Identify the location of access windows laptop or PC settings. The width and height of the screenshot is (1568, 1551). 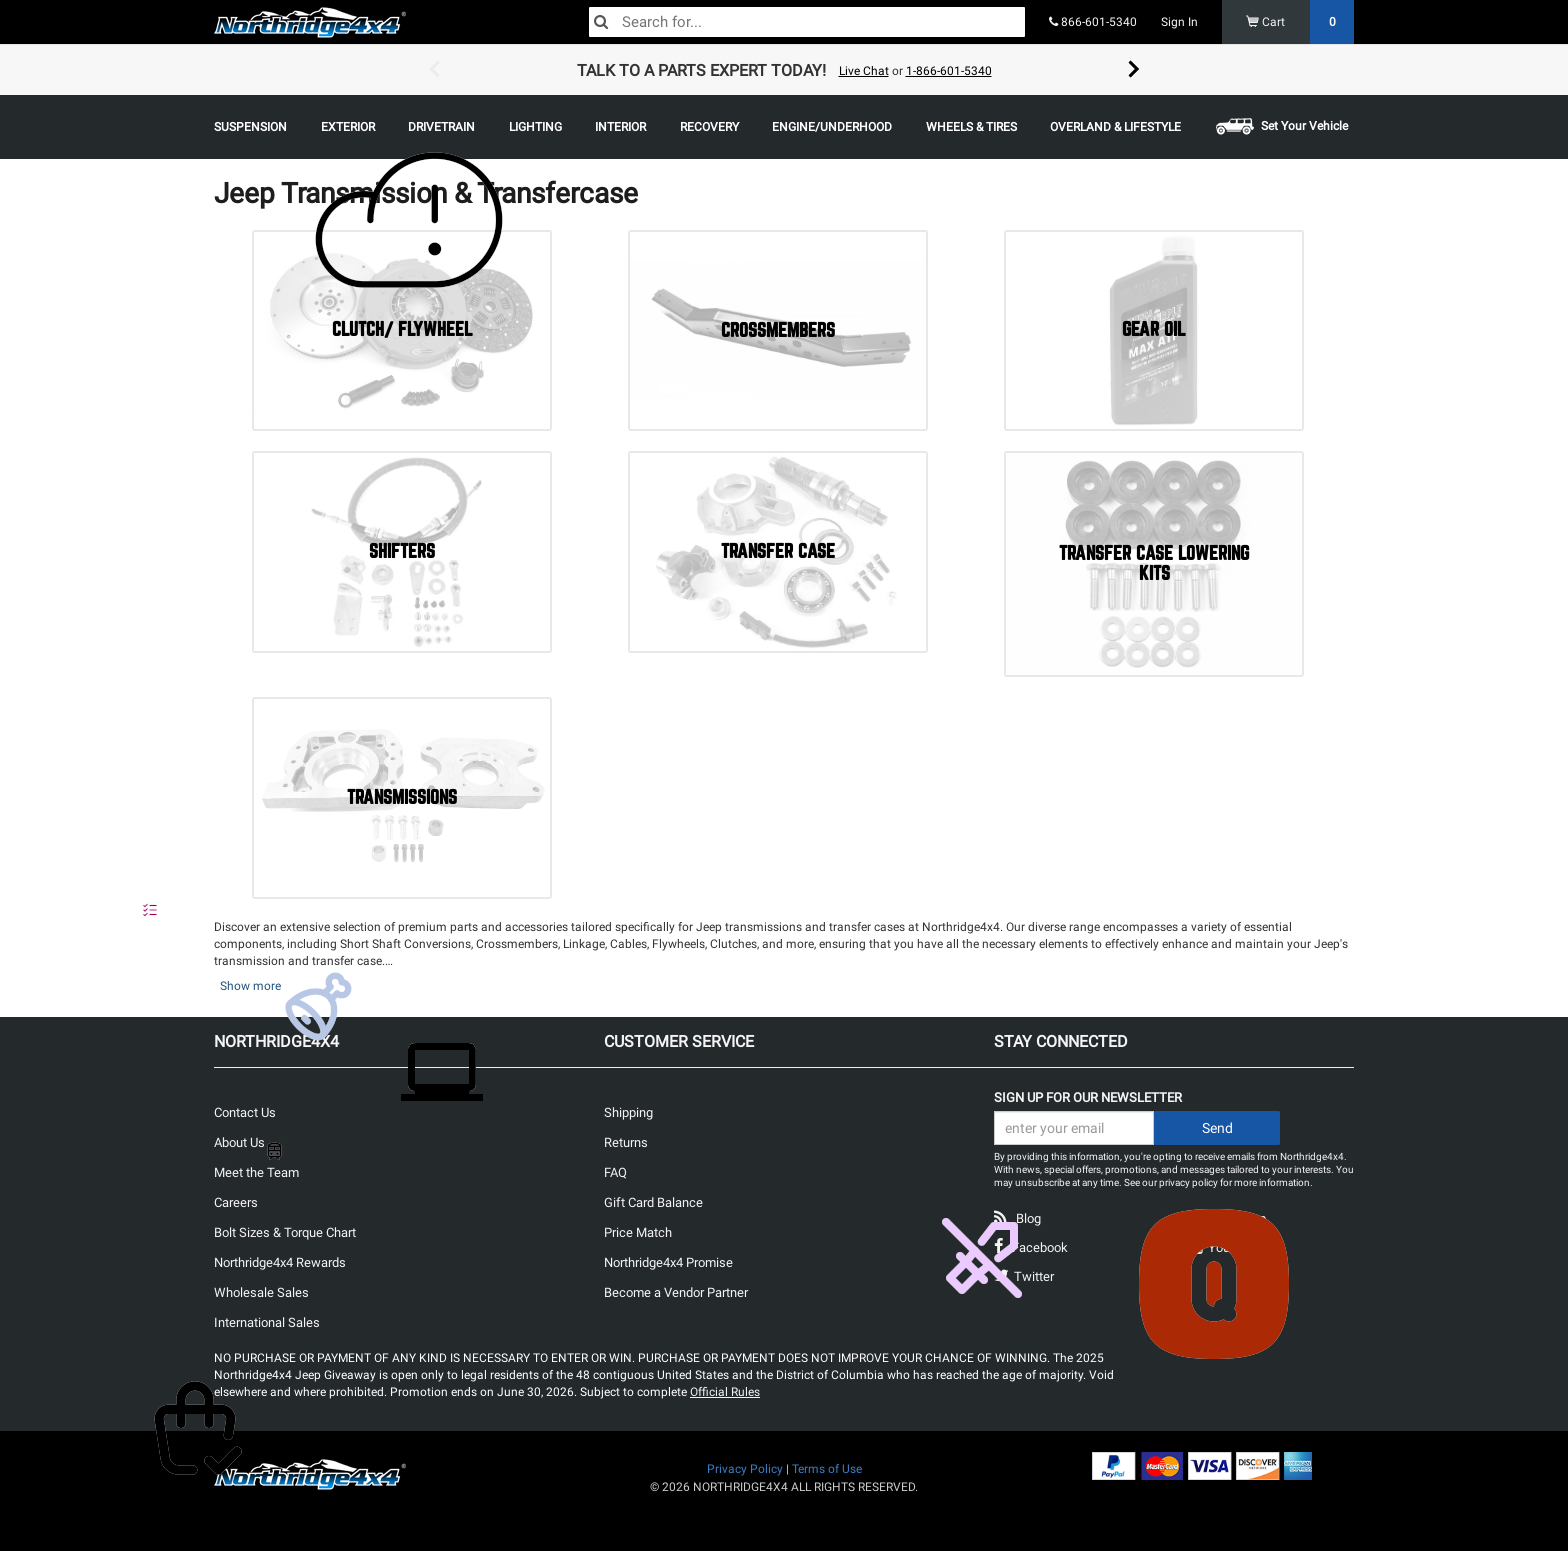
(442, 1074).